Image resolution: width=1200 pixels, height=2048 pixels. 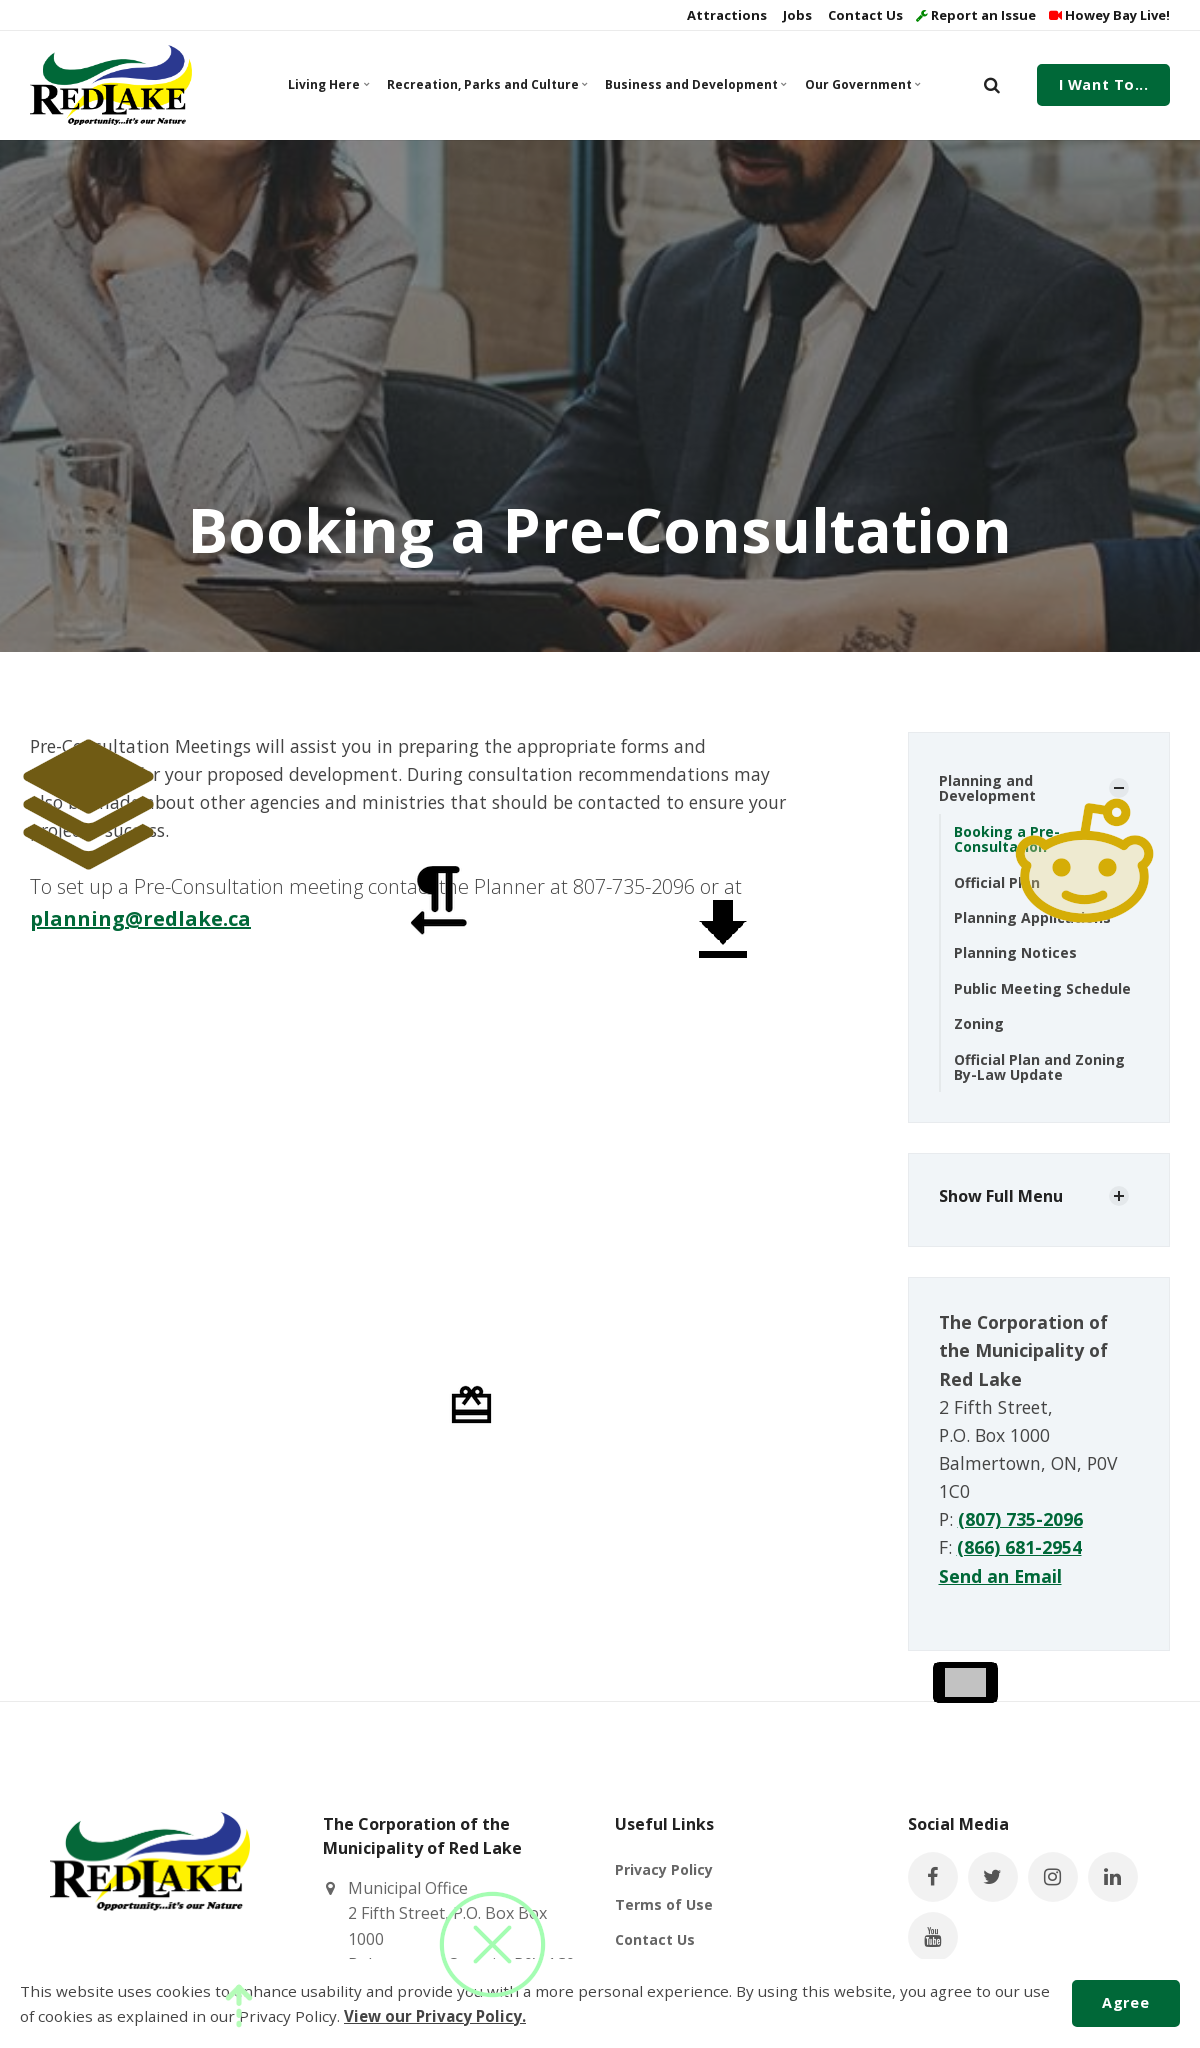 I want to click on upload in progress, so click(x=239, y=2006).